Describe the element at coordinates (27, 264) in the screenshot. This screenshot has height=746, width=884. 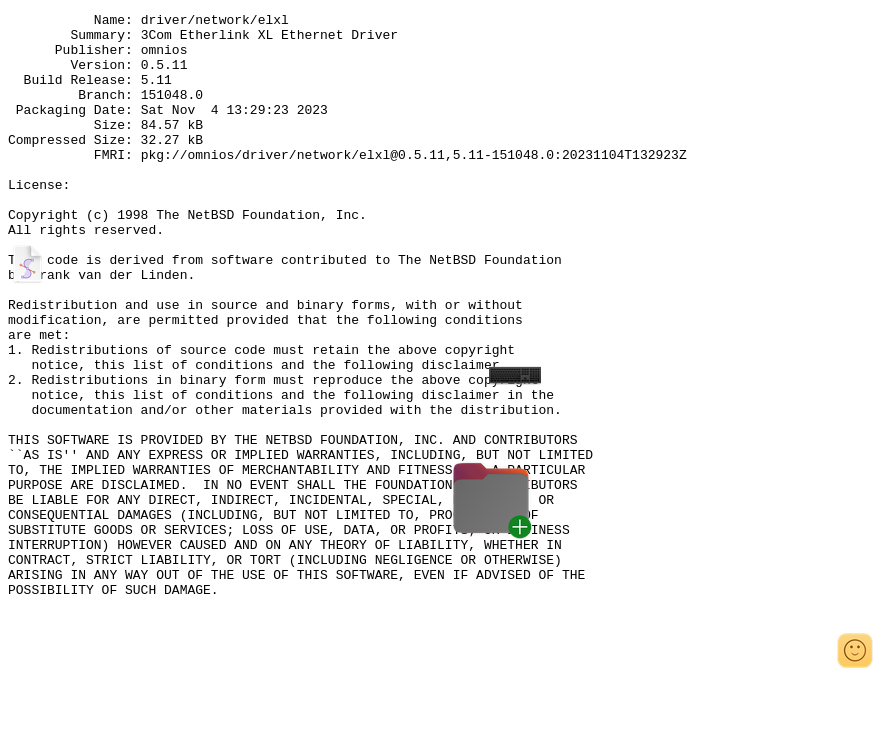
I see `an SVG image file` at that location.